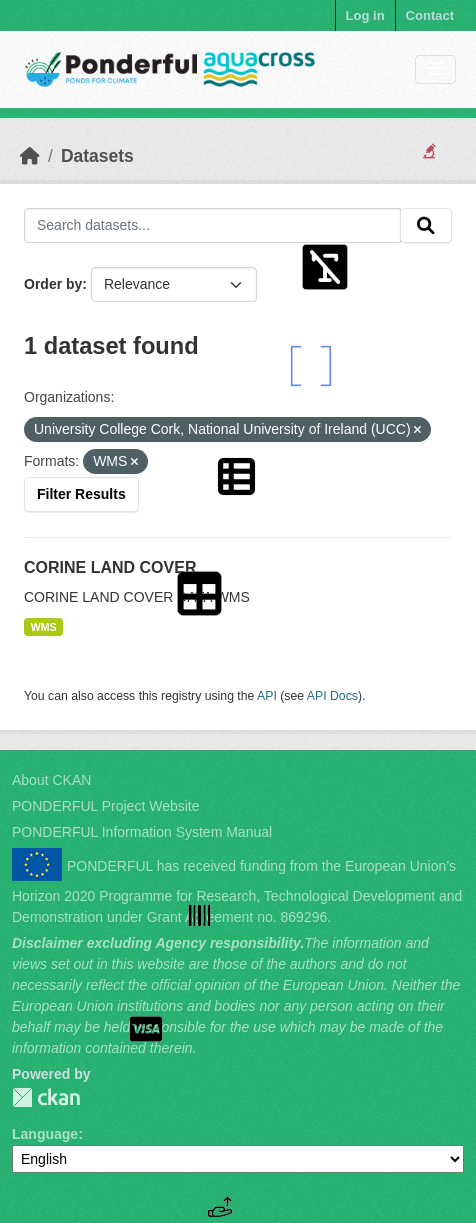 The width and height of the screenshot is (476, 1223). I want to click on view data in list format, so click(236, 476).